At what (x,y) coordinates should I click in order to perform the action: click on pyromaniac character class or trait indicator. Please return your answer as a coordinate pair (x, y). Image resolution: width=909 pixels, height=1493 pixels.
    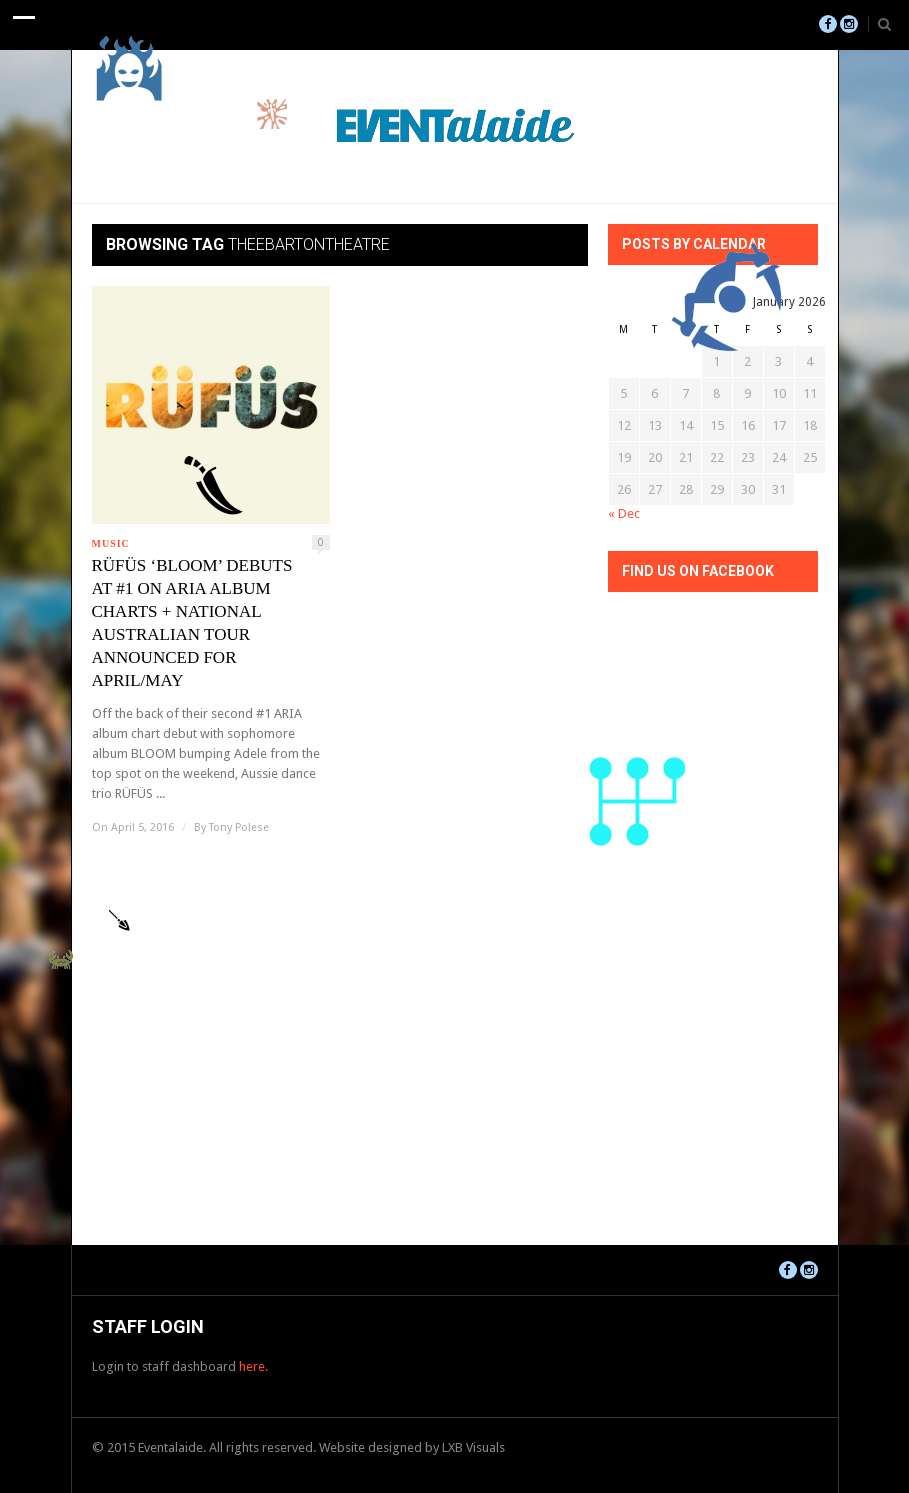
    Looking at the image, I should click on (129, 68).